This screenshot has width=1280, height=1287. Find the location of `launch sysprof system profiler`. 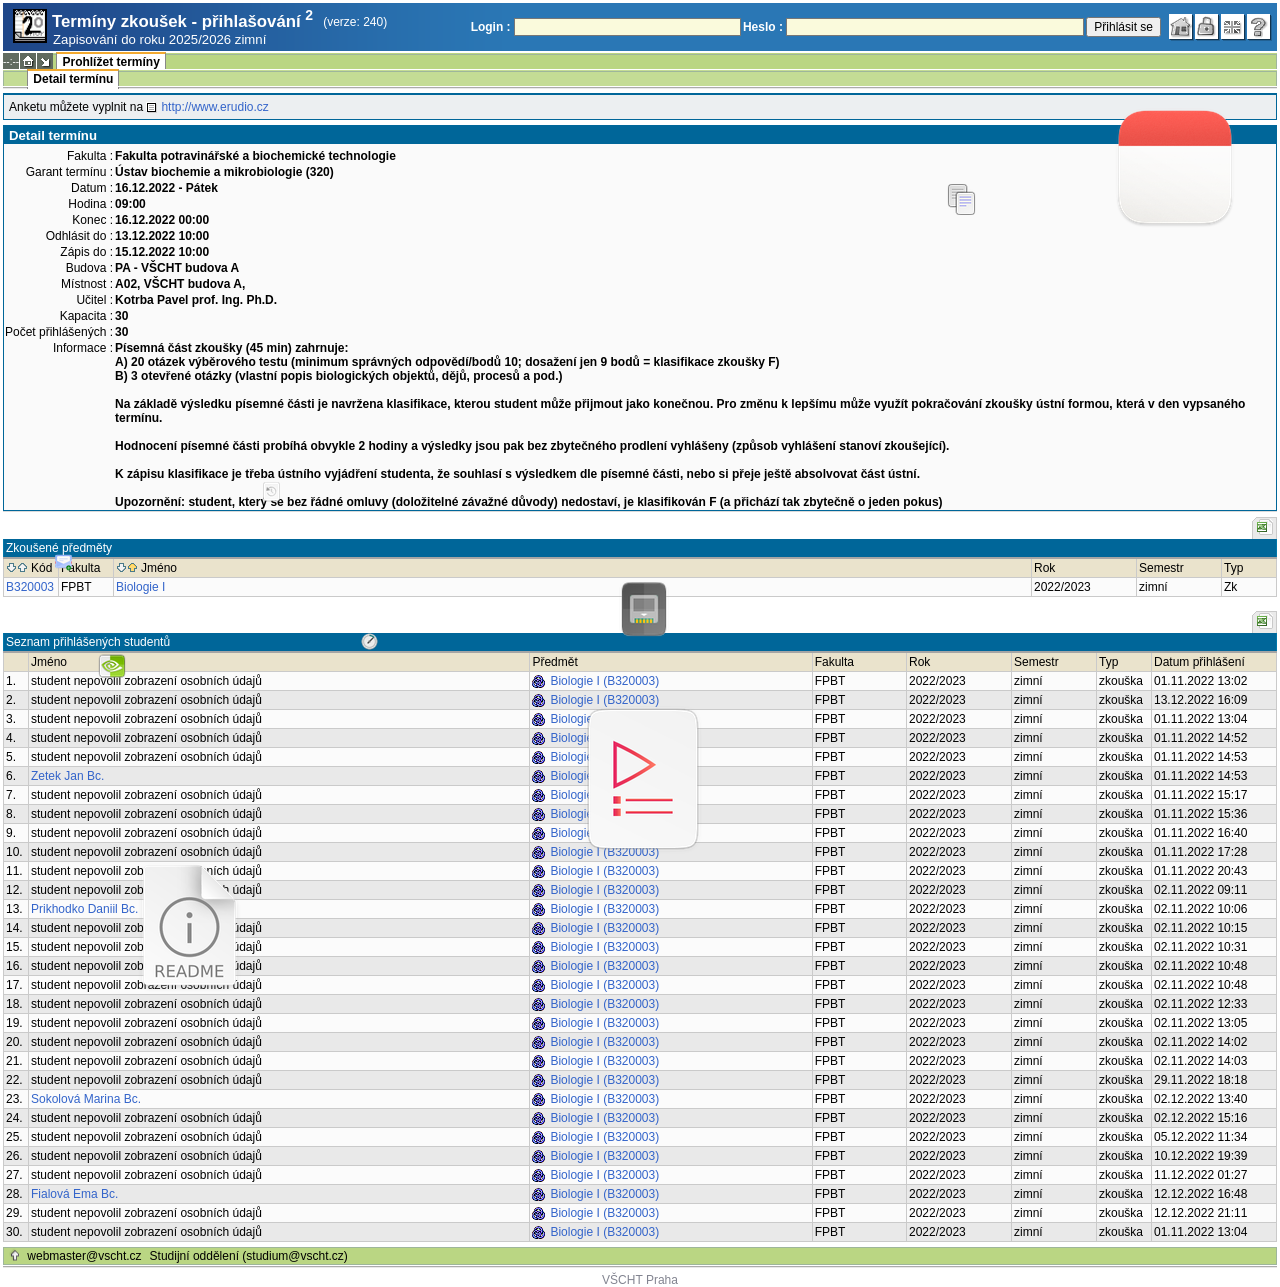

launch sysprof system profiler is located at coordinates (369, 641).